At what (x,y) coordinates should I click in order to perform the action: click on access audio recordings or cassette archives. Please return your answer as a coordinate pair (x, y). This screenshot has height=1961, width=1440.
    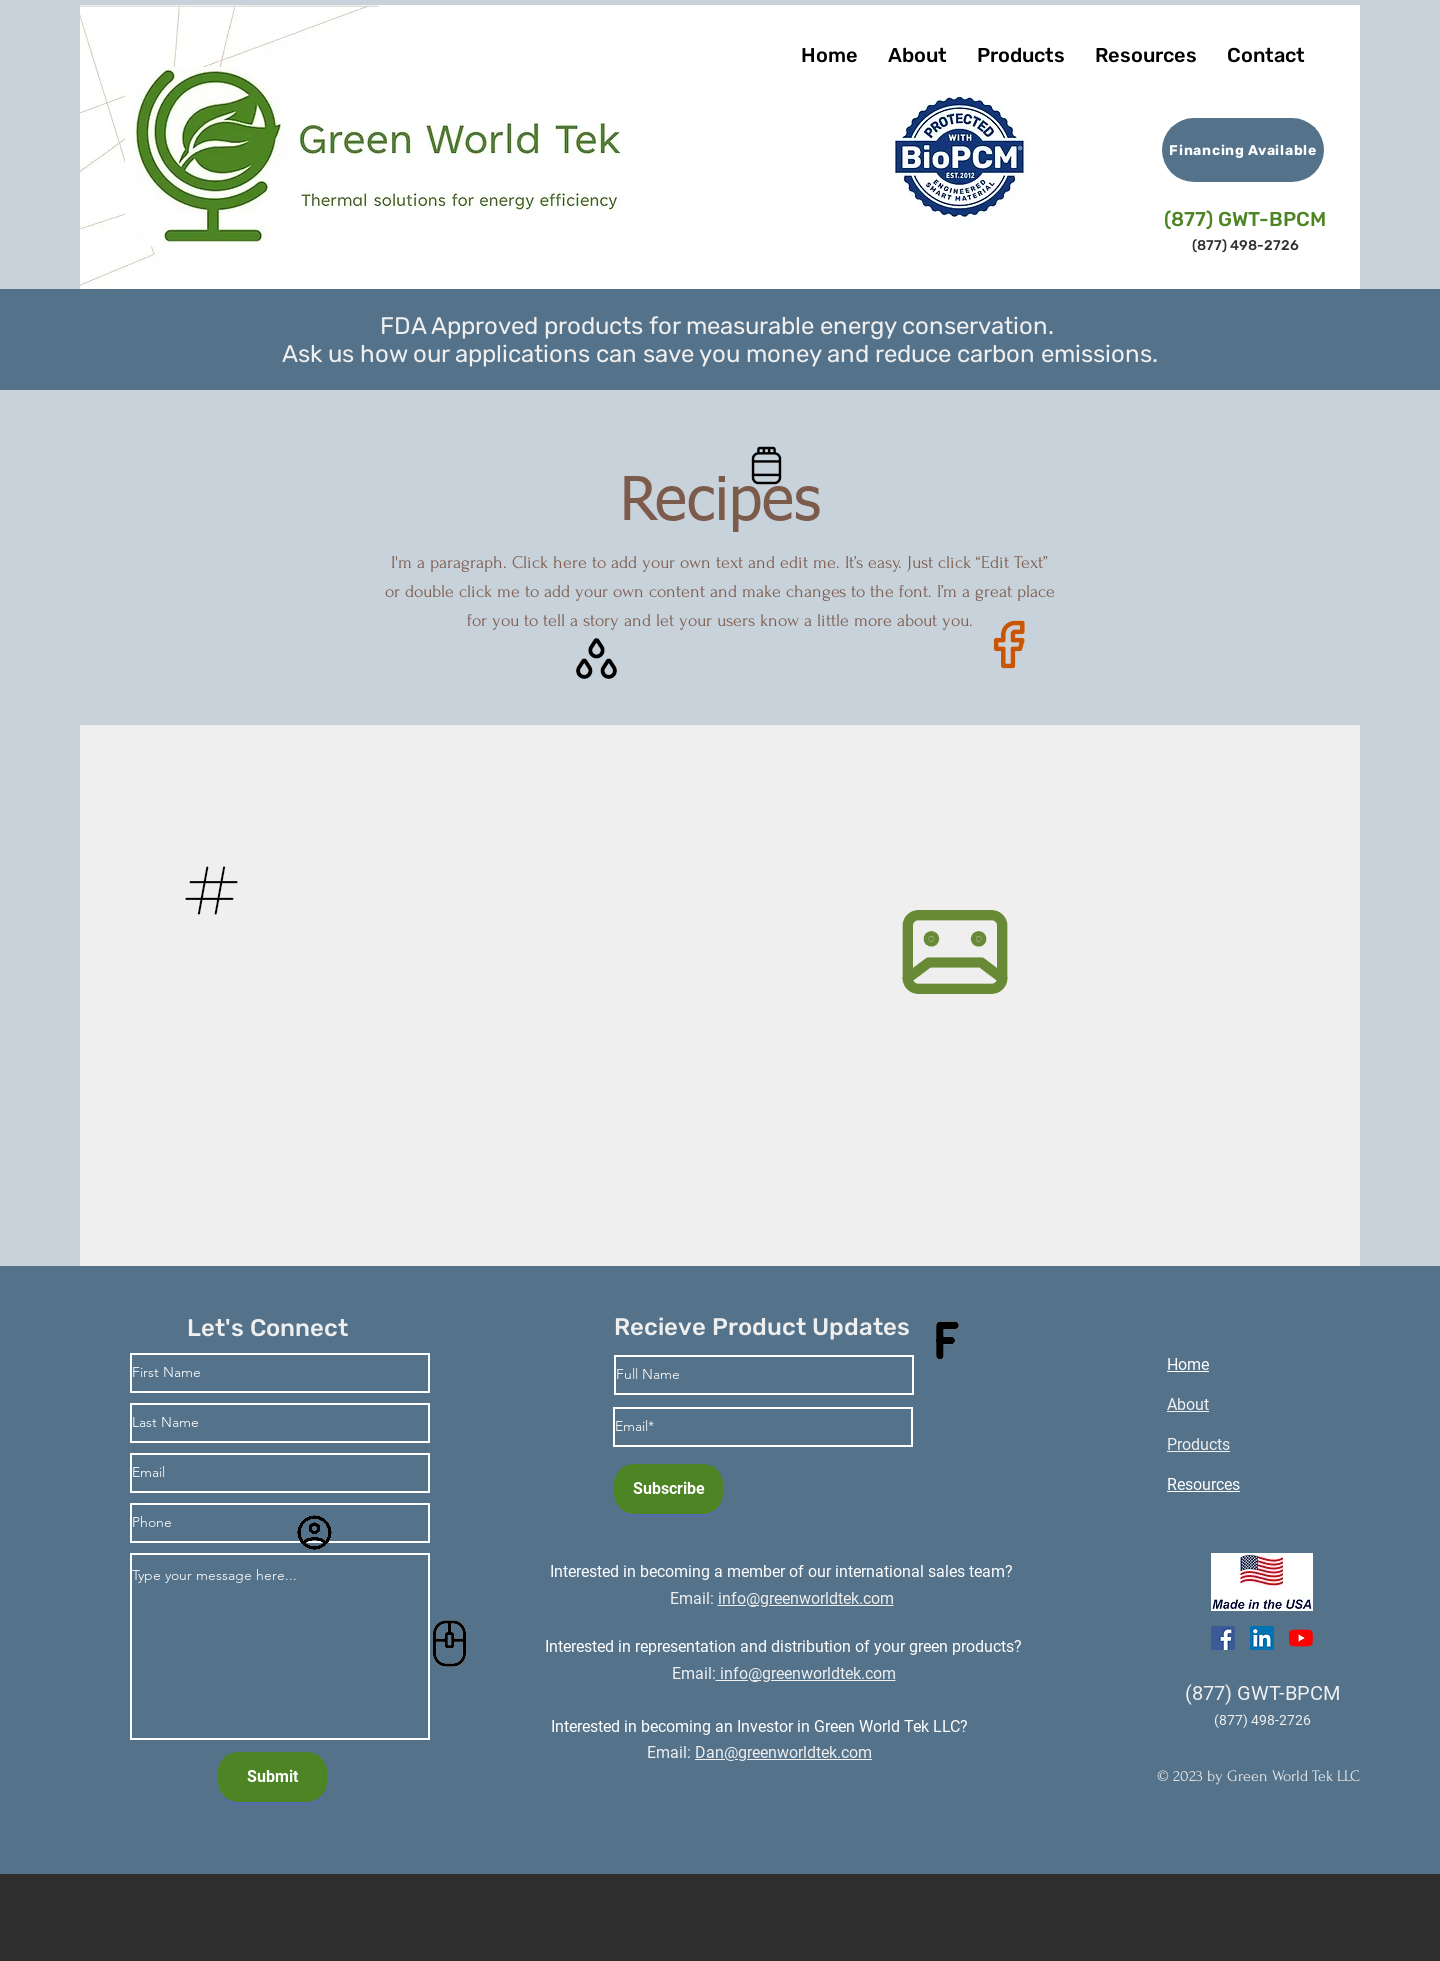
    Looking at the image, I should click on (955, 952).